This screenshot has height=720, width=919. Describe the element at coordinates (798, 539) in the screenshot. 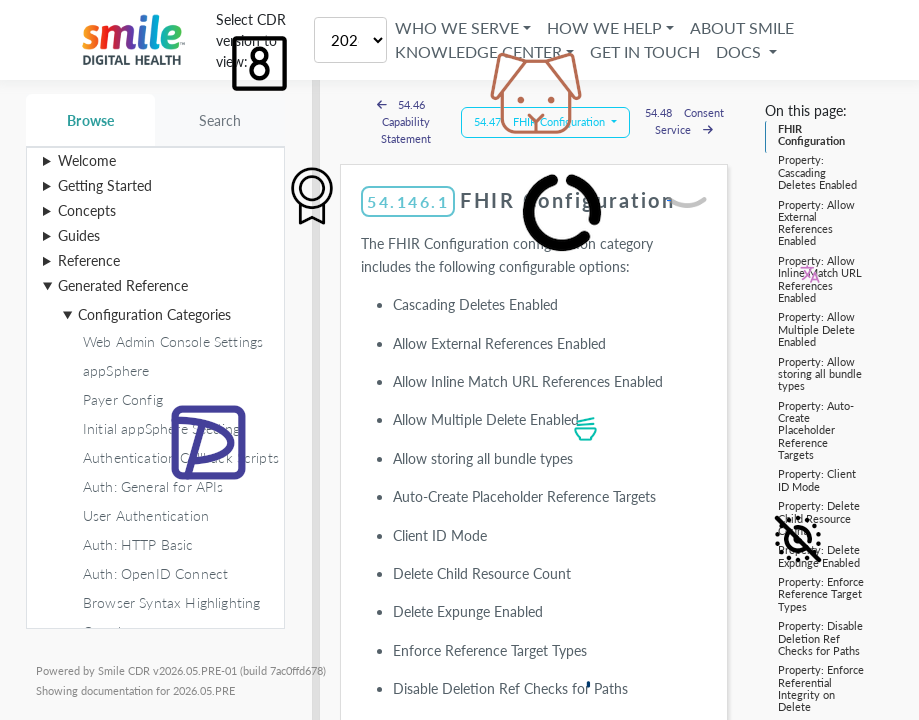

I see `disable live photo capture` at that location.